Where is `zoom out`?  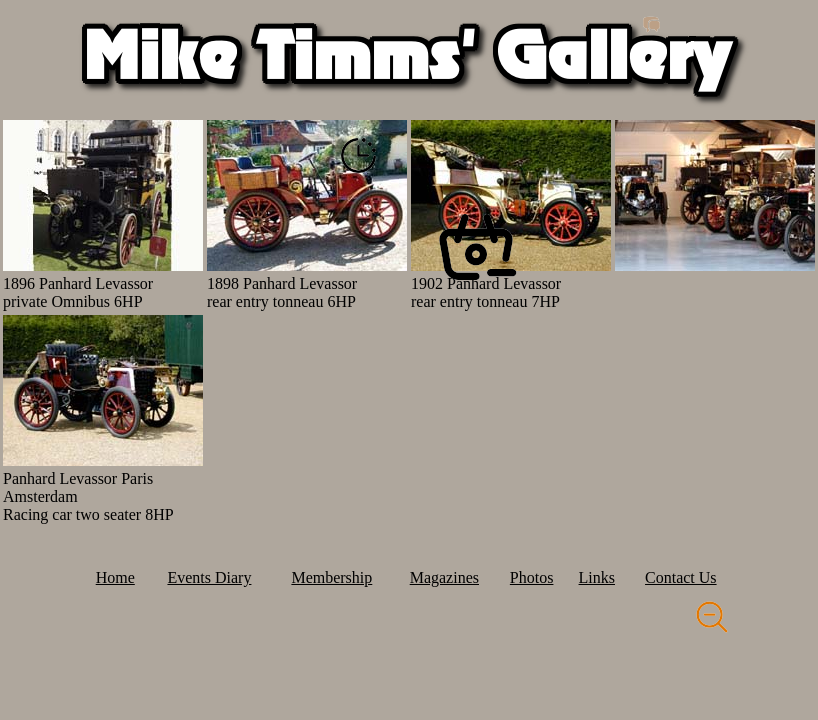 zoom out is located at coordinates (712, 617).